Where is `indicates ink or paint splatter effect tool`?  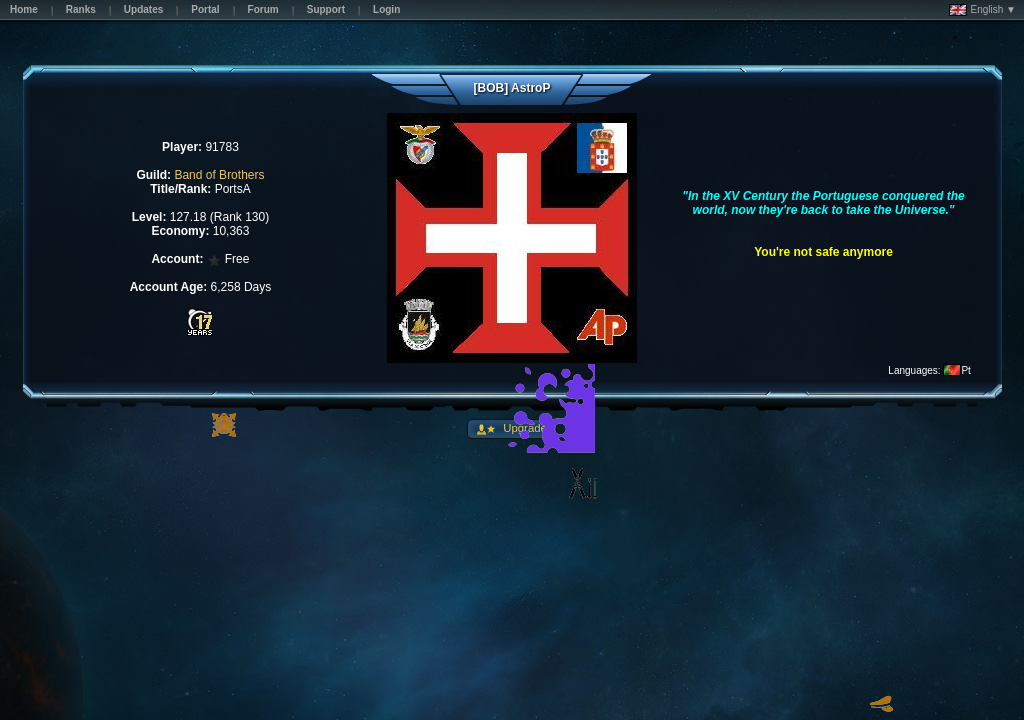 indicates ink or paint splatter effect tool is located at coordinates (551, 408).